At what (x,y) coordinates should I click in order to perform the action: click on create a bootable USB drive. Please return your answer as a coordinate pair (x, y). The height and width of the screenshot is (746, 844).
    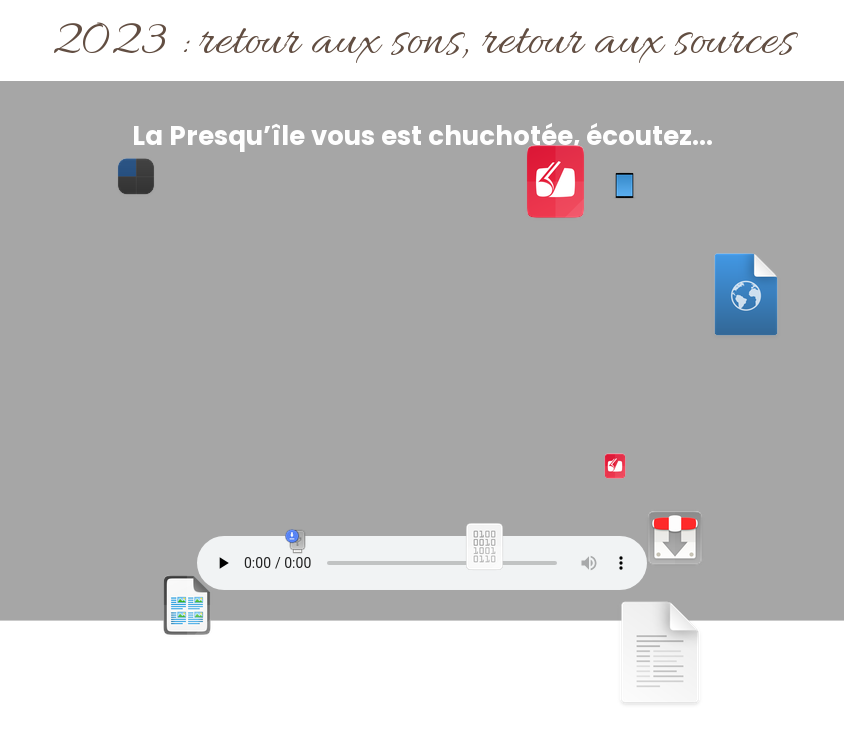
    Looking at the image, I should click on (297, 541).